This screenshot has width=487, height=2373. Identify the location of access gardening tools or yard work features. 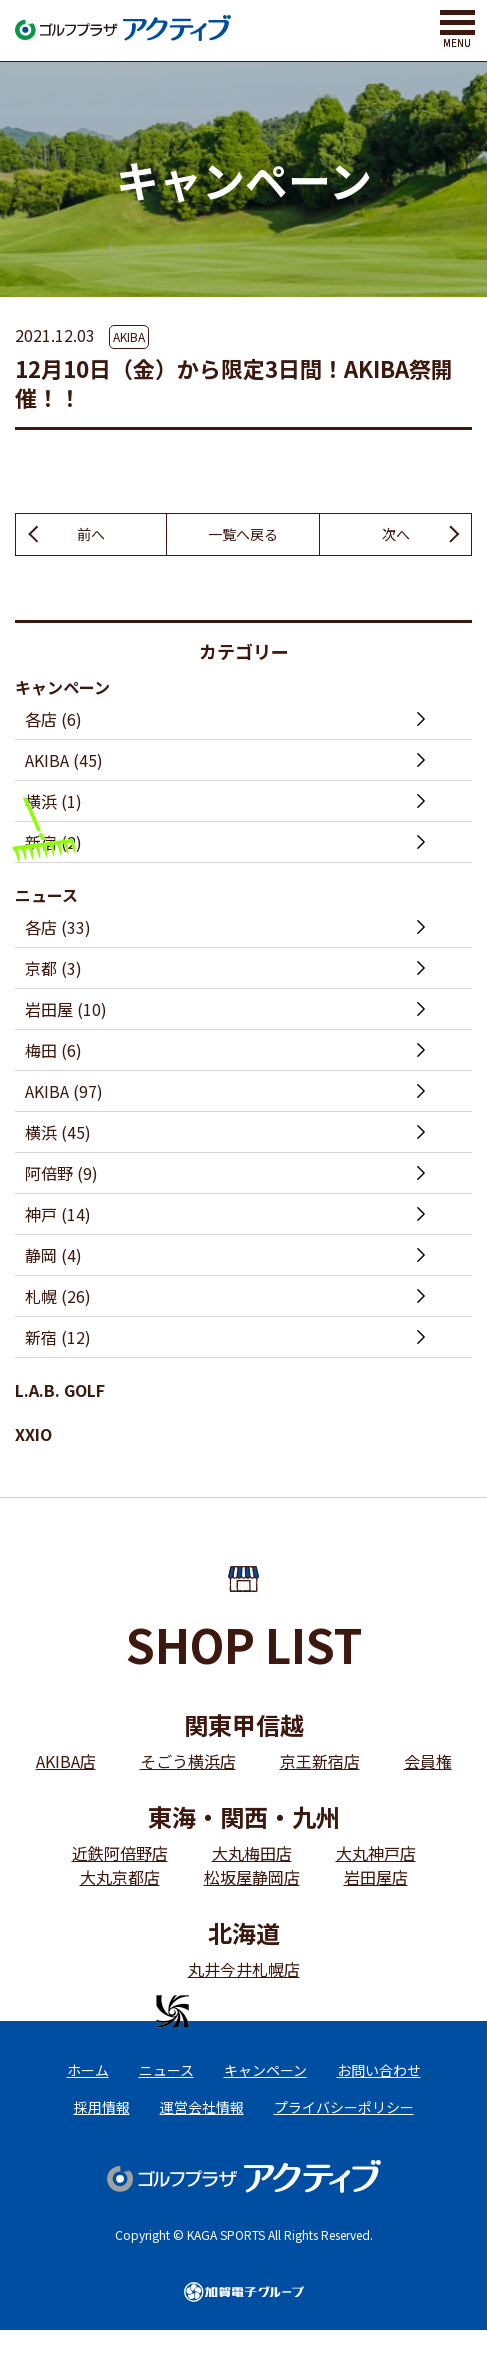
(44, 829).